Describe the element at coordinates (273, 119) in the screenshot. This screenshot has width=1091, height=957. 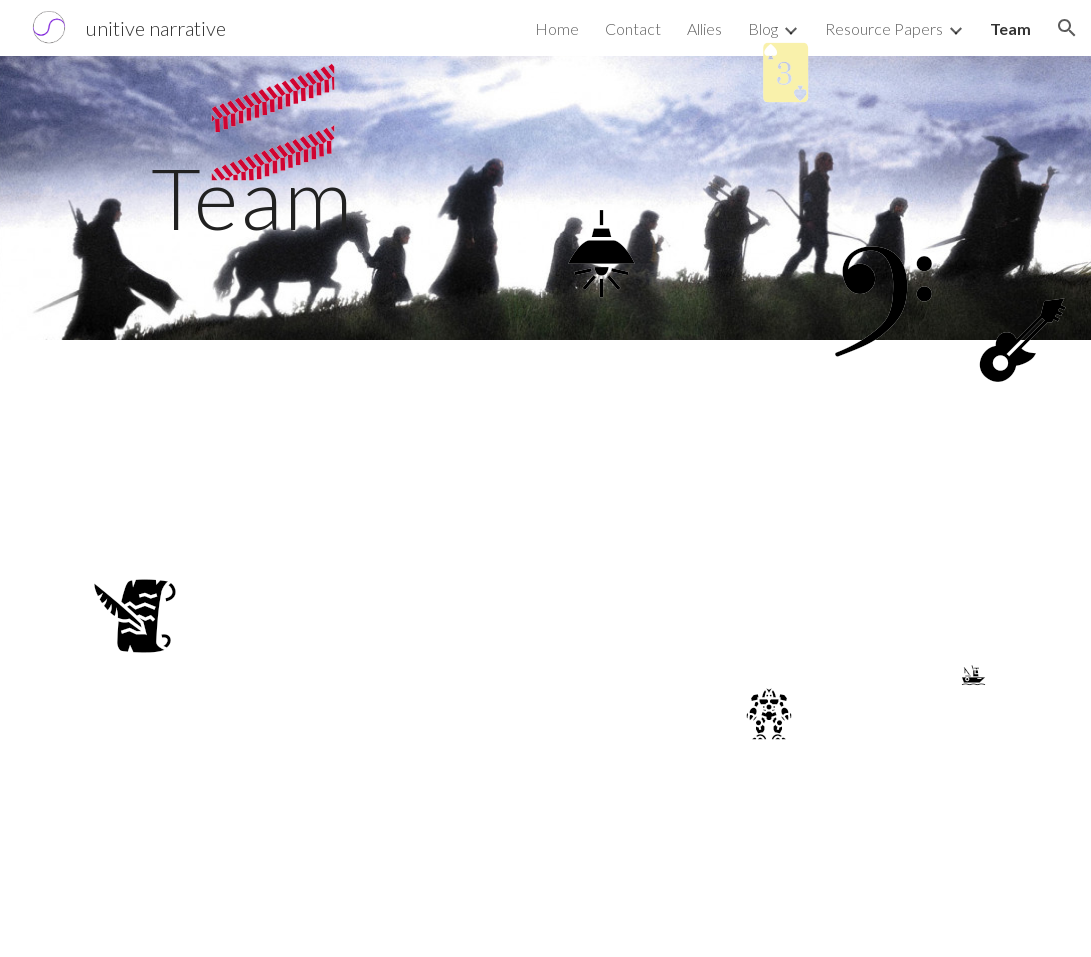
I see `indicates off-road or vehicle trail mode` at that location.